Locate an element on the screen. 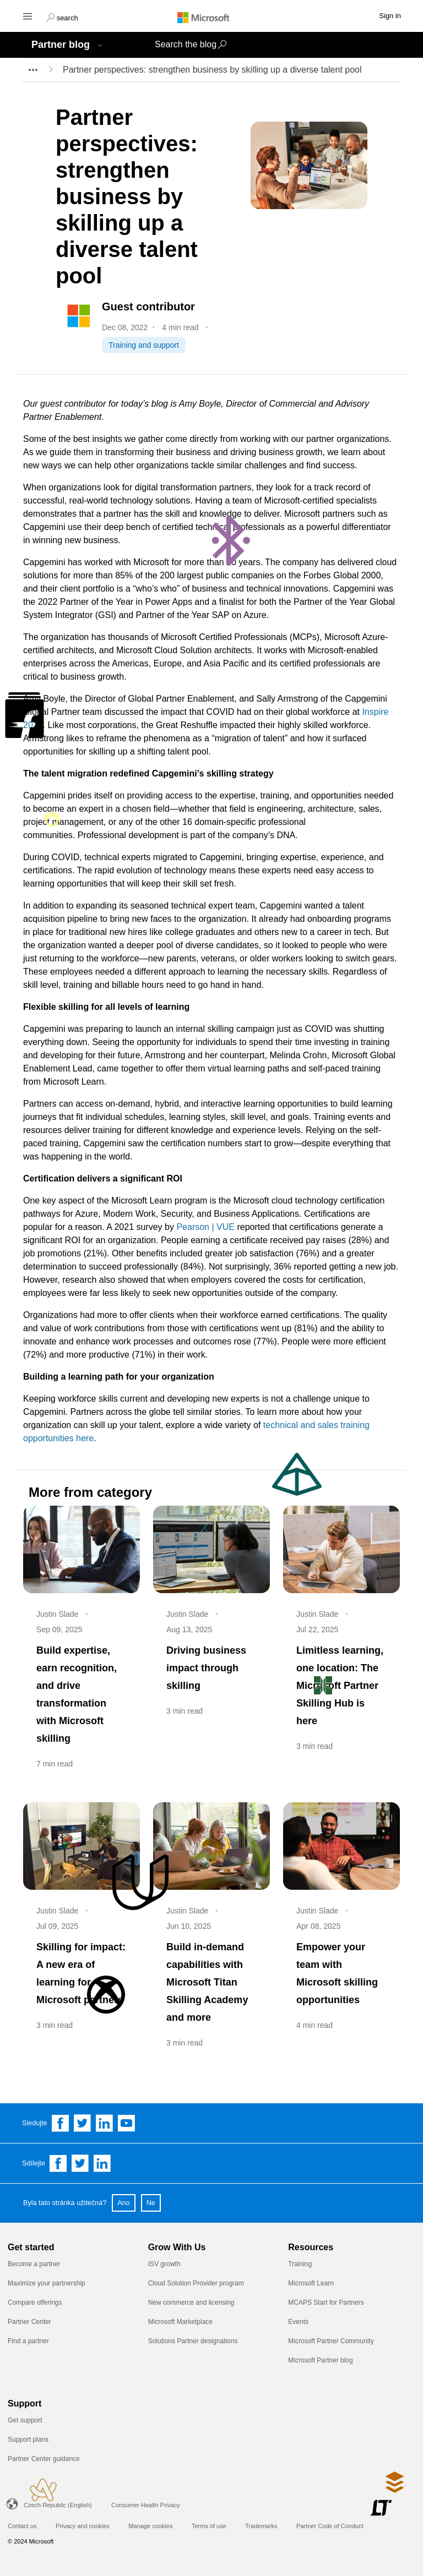  open the Flipkart shopping app is located at coordinates (24, 715).